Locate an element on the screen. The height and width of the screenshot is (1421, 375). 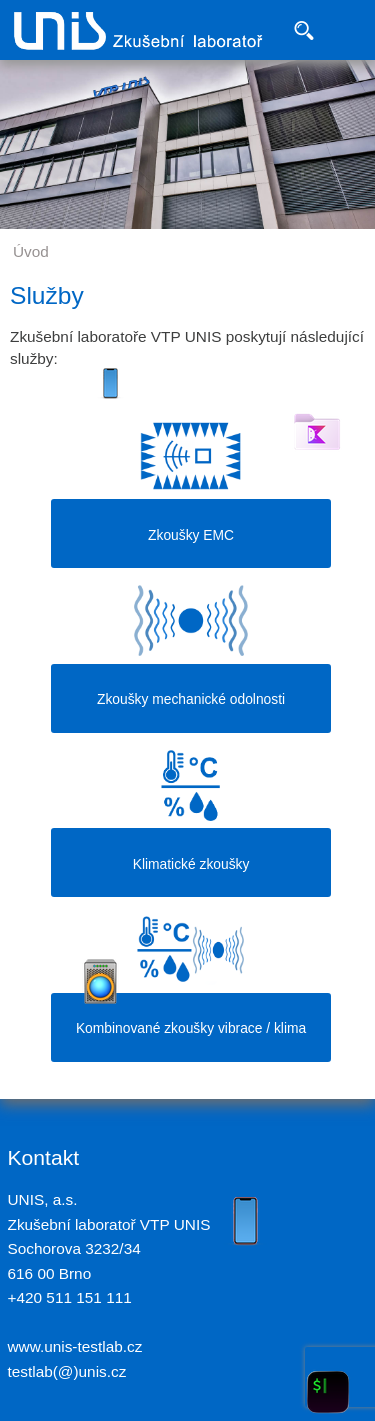
open iTerm2 terminal application is located at coordinates (328, 1392).